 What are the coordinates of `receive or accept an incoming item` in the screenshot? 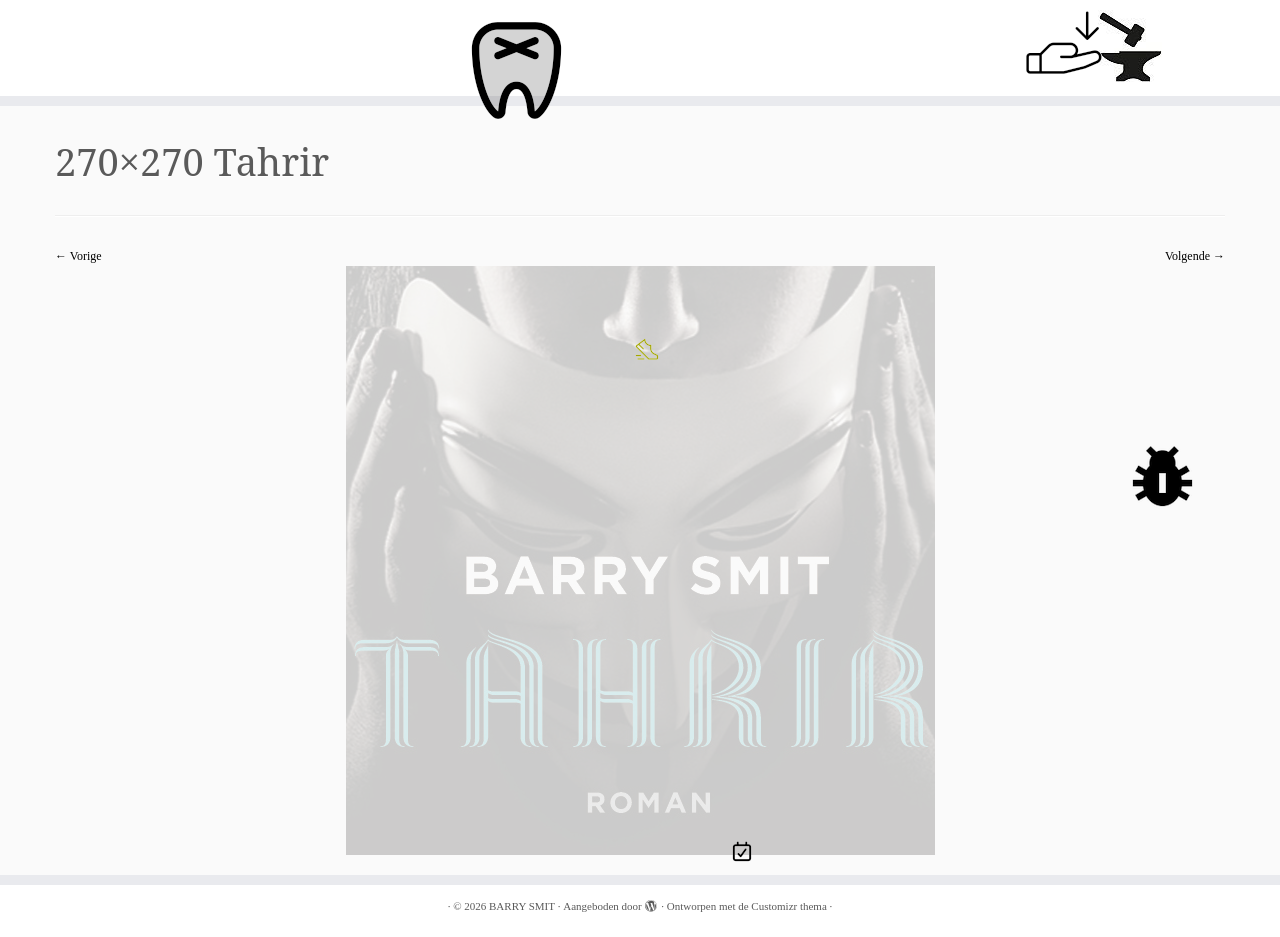 It's located at (1066, 46).